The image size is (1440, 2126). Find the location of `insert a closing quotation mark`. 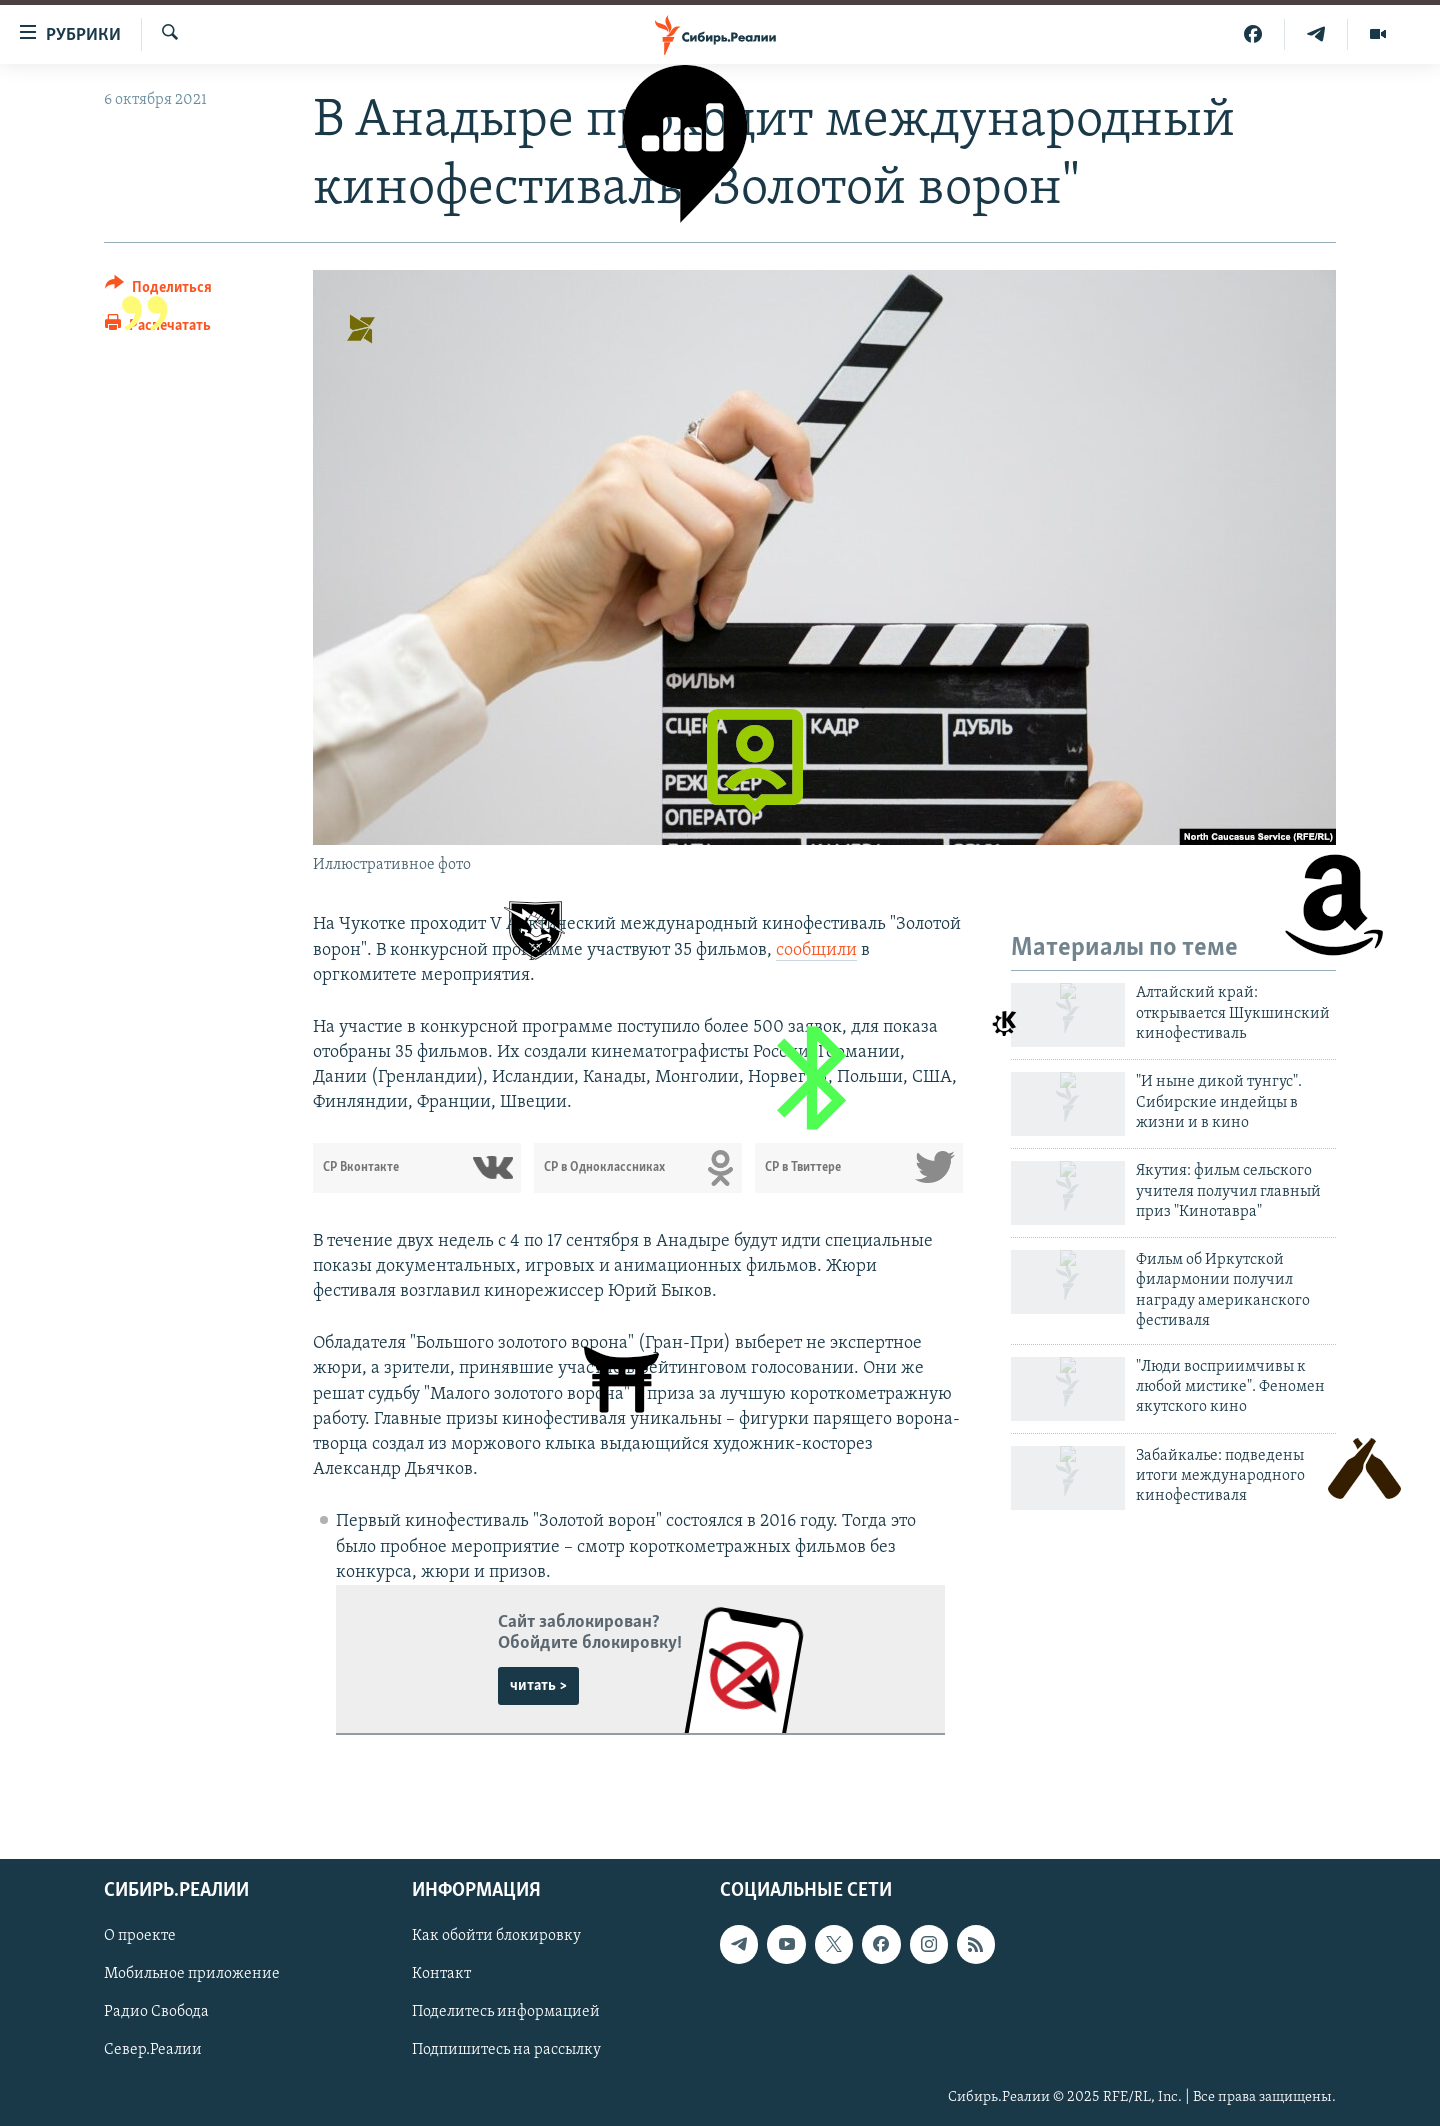

insert a closing quotation mark is located at coordinates (144, 312).